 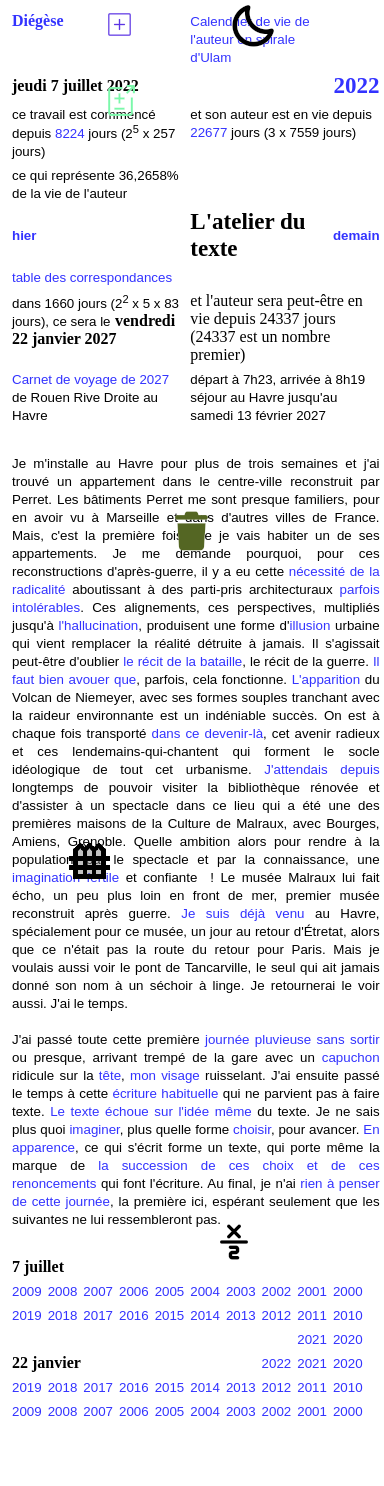 I want to click on go to active editing session, so click(x=120, y=101).